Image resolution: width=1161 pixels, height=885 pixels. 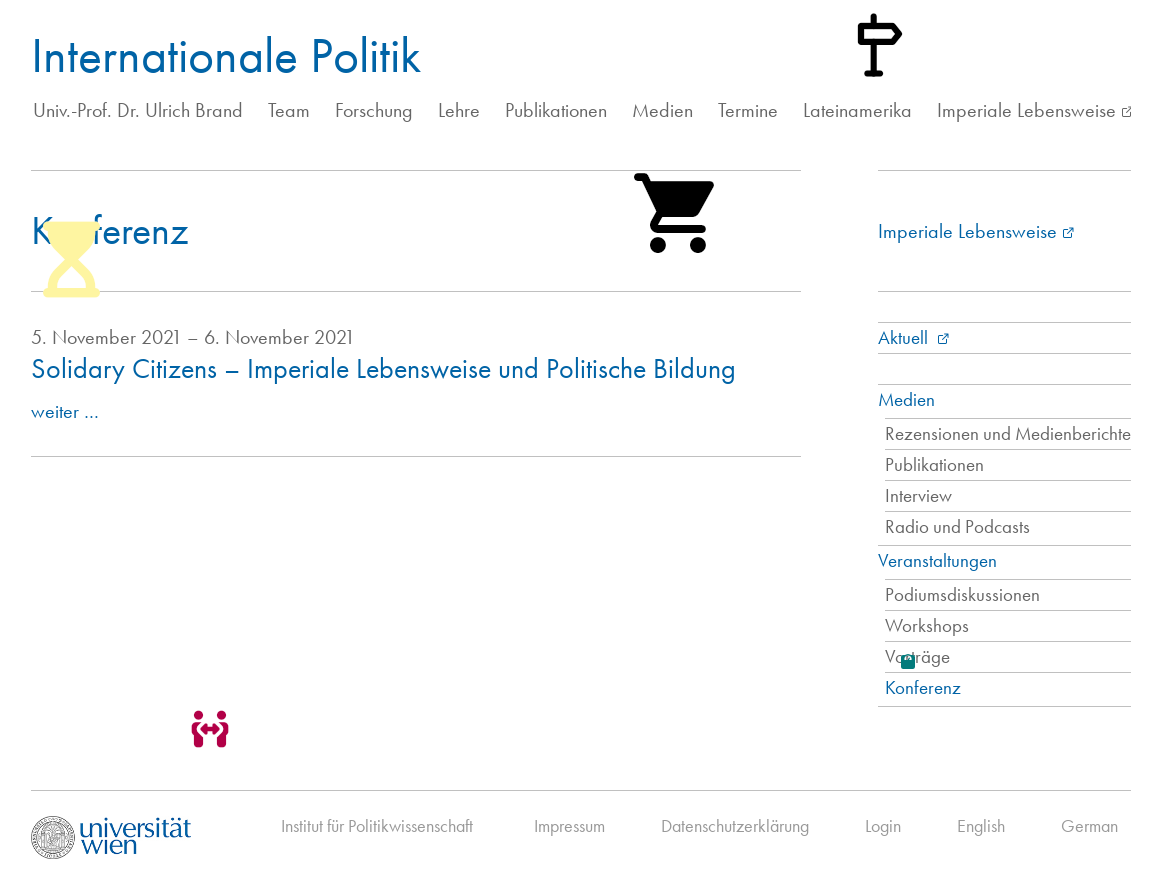 I want to click on view weight or mass measurement, so click(x=908, y=662).